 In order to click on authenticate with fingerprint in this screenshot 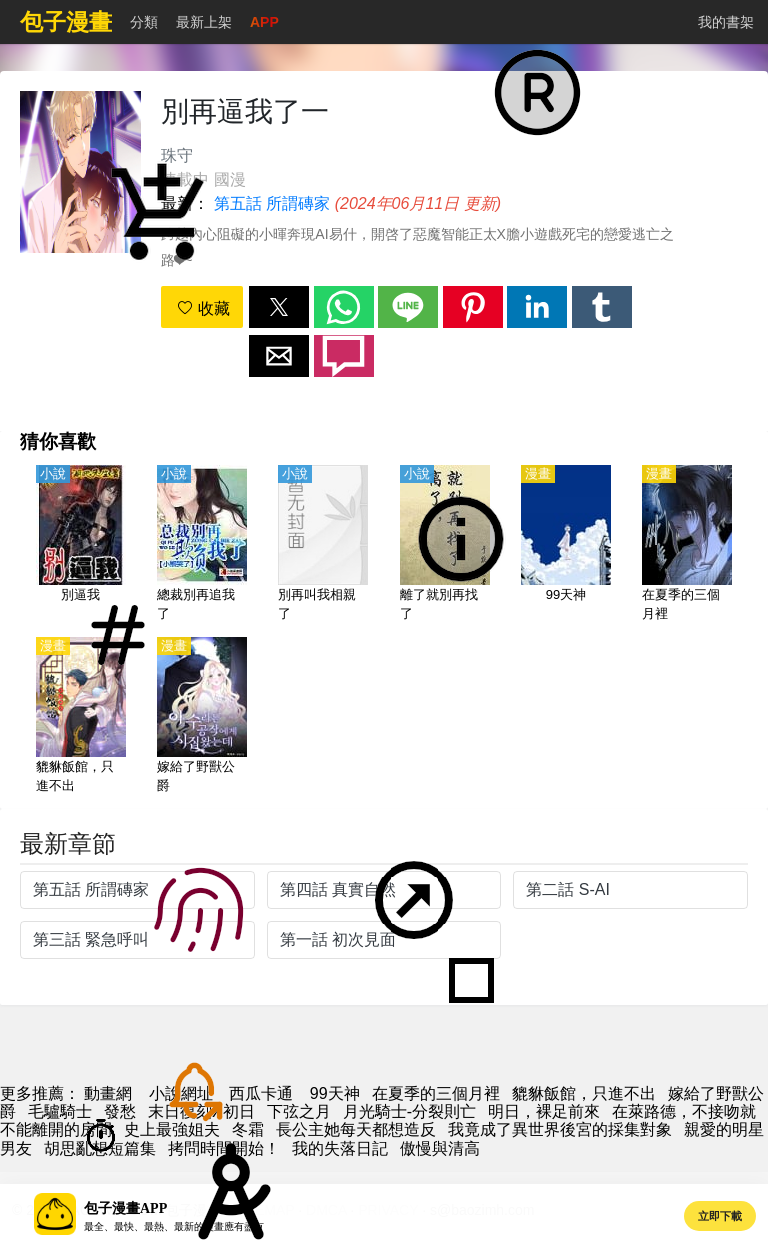, I will do `click(200, 910)`.